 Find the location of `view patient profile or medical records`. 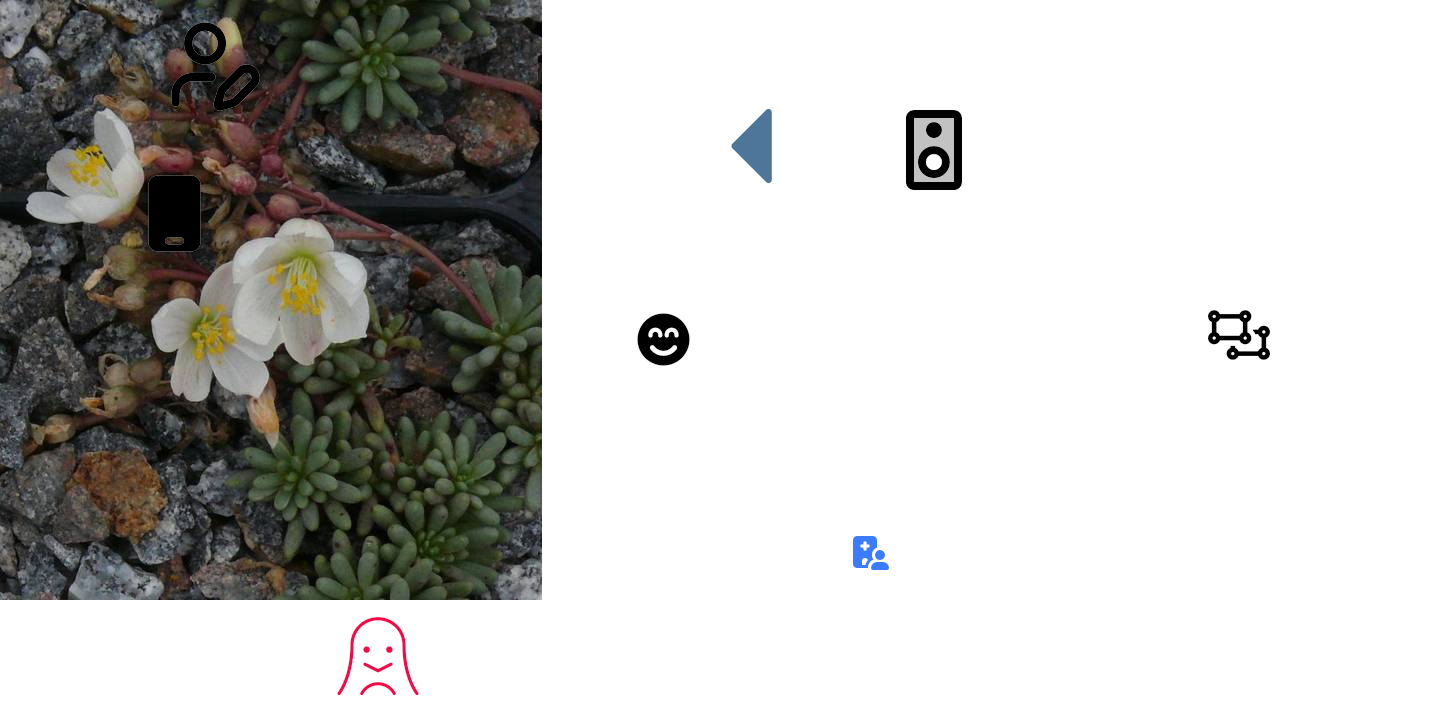

view patient profile or medical records is located at coordinates (869, 552).